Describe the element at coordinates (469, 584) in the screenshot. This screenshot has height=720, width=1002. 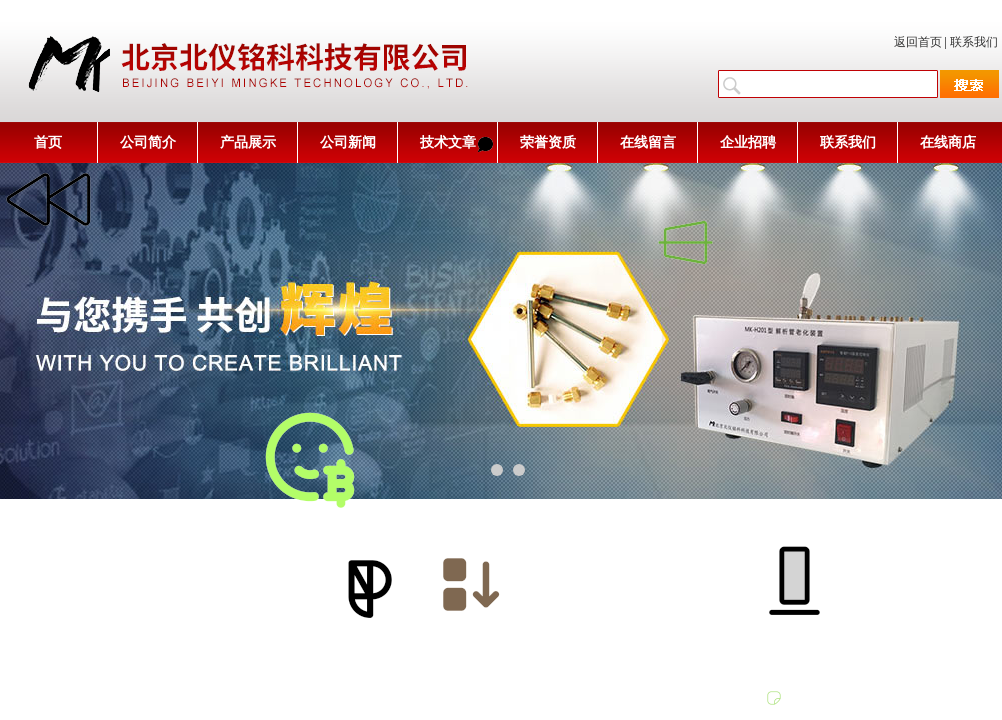
I see `sort items in descending order` at that location.